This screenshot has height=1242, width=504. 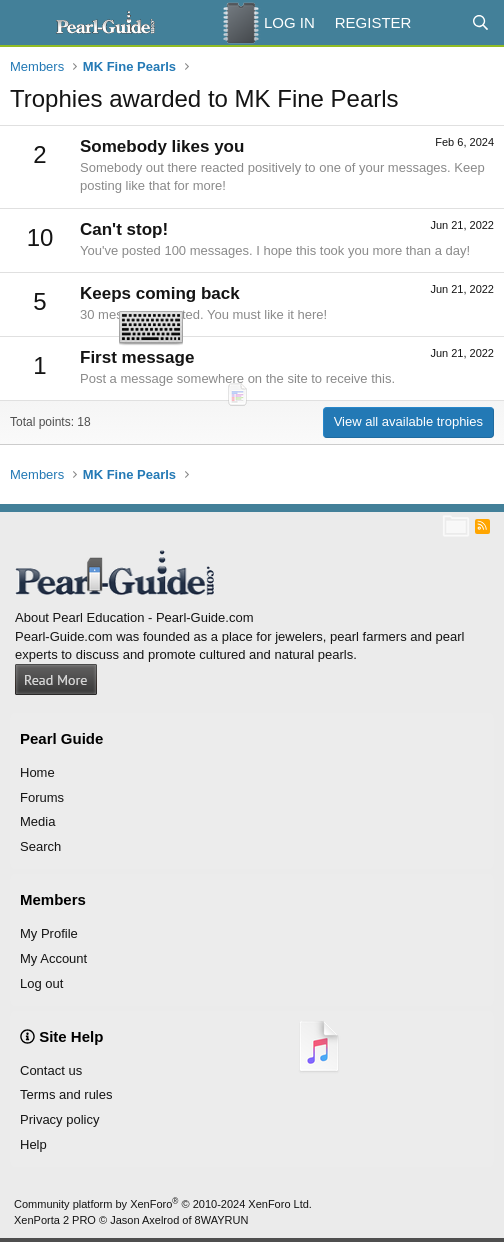 What do you see at coordinates (241, 23) in the screenshot?
I see `view system hardware information` at bounding box center [241, 23].